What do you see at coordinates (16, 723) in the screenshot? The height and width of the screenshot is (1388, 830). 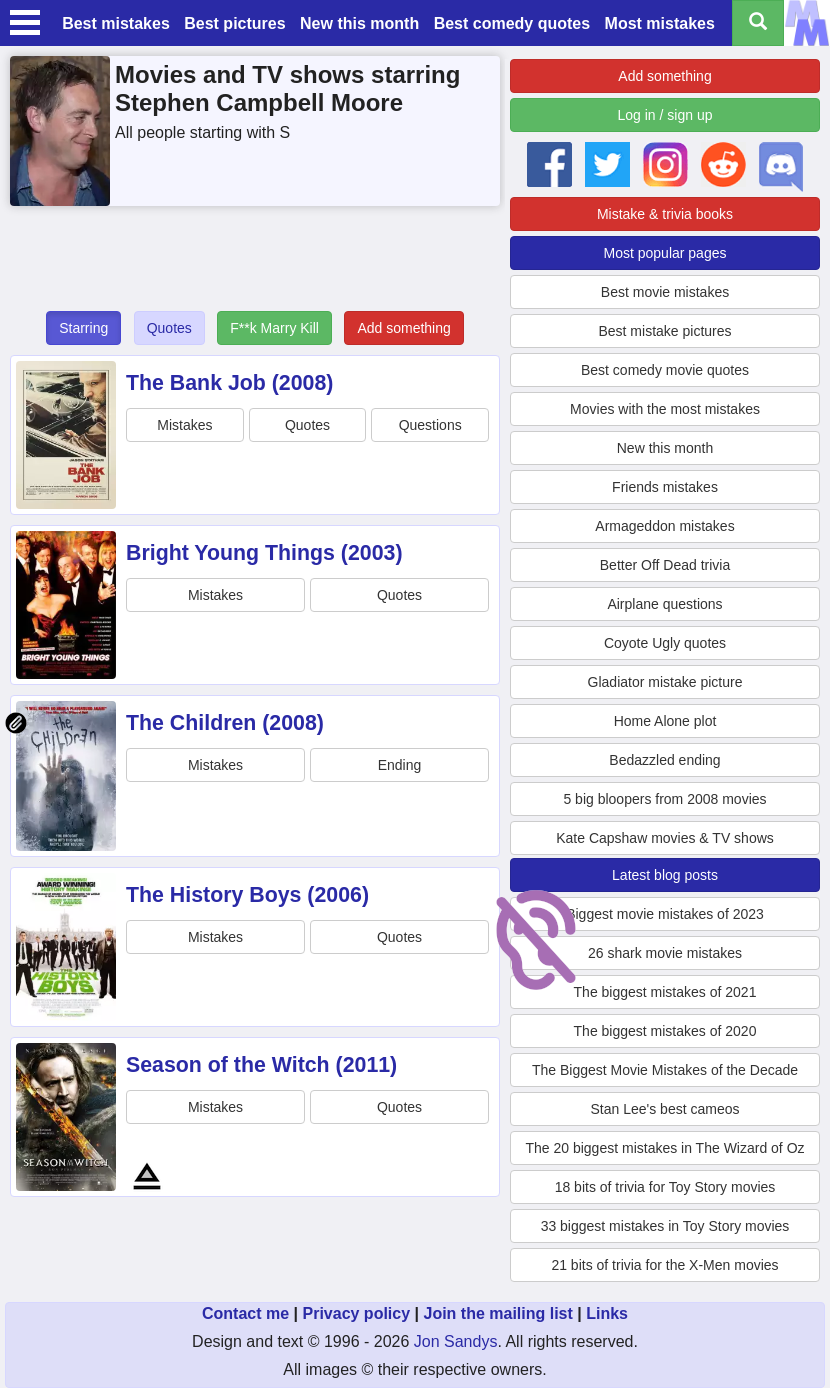 I see `attach a file to your message` at bounding box center [16, 723].